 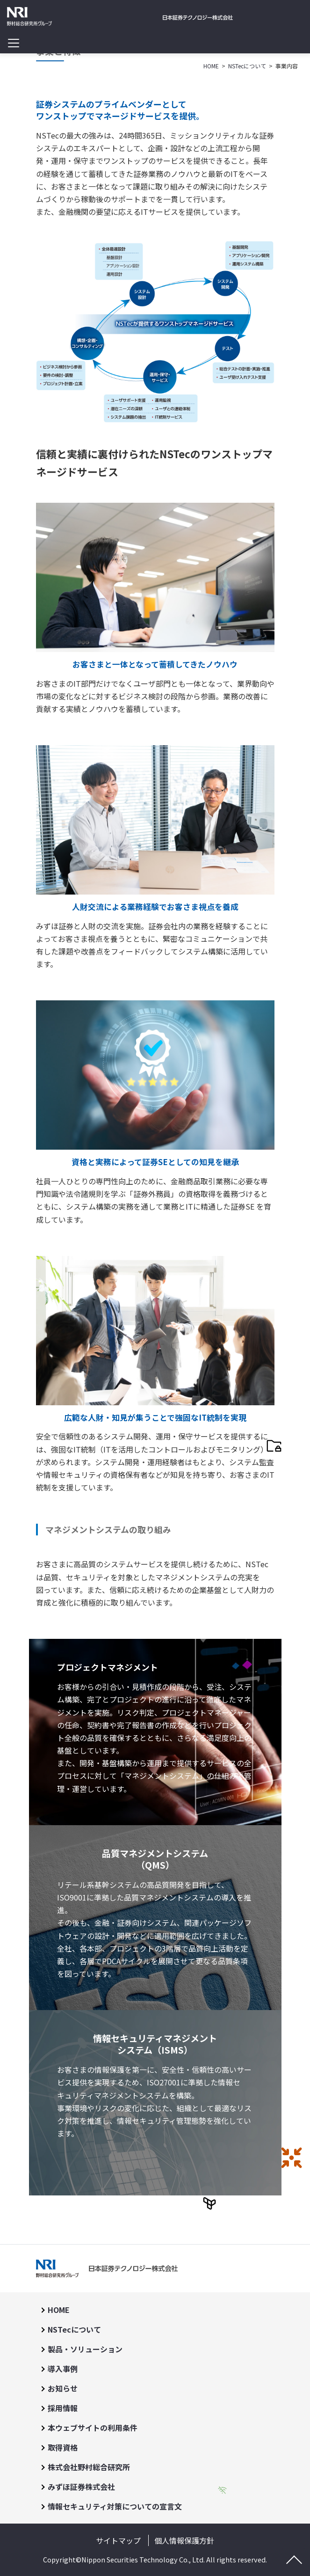 I want to click on terraform by hashicorp branding or integration, so click(x=209, y=2203).